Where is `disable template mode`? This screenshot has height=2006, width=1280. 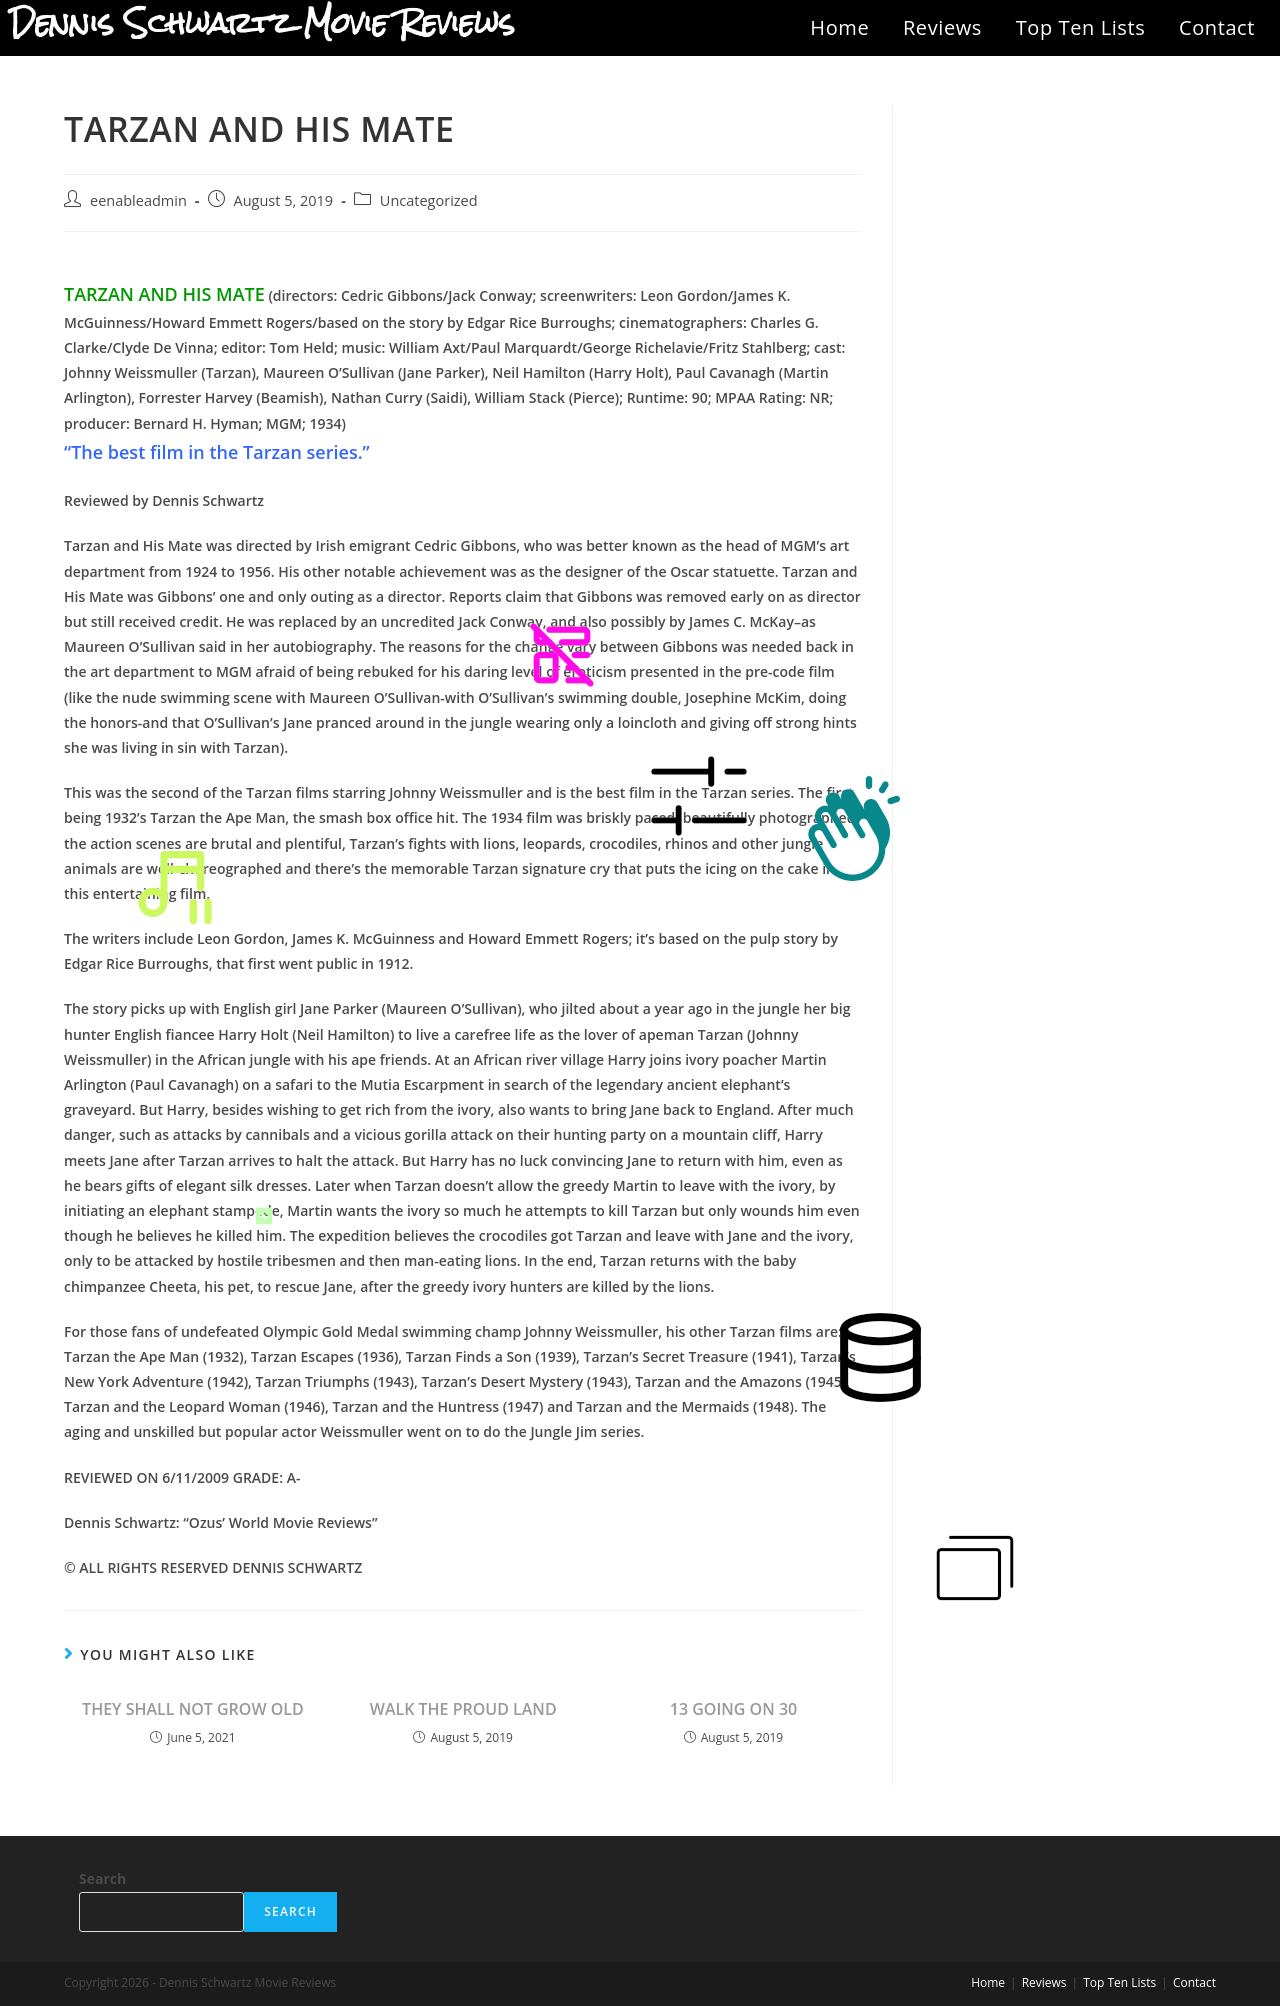
disable template mode is located at coordinates (562, 655).